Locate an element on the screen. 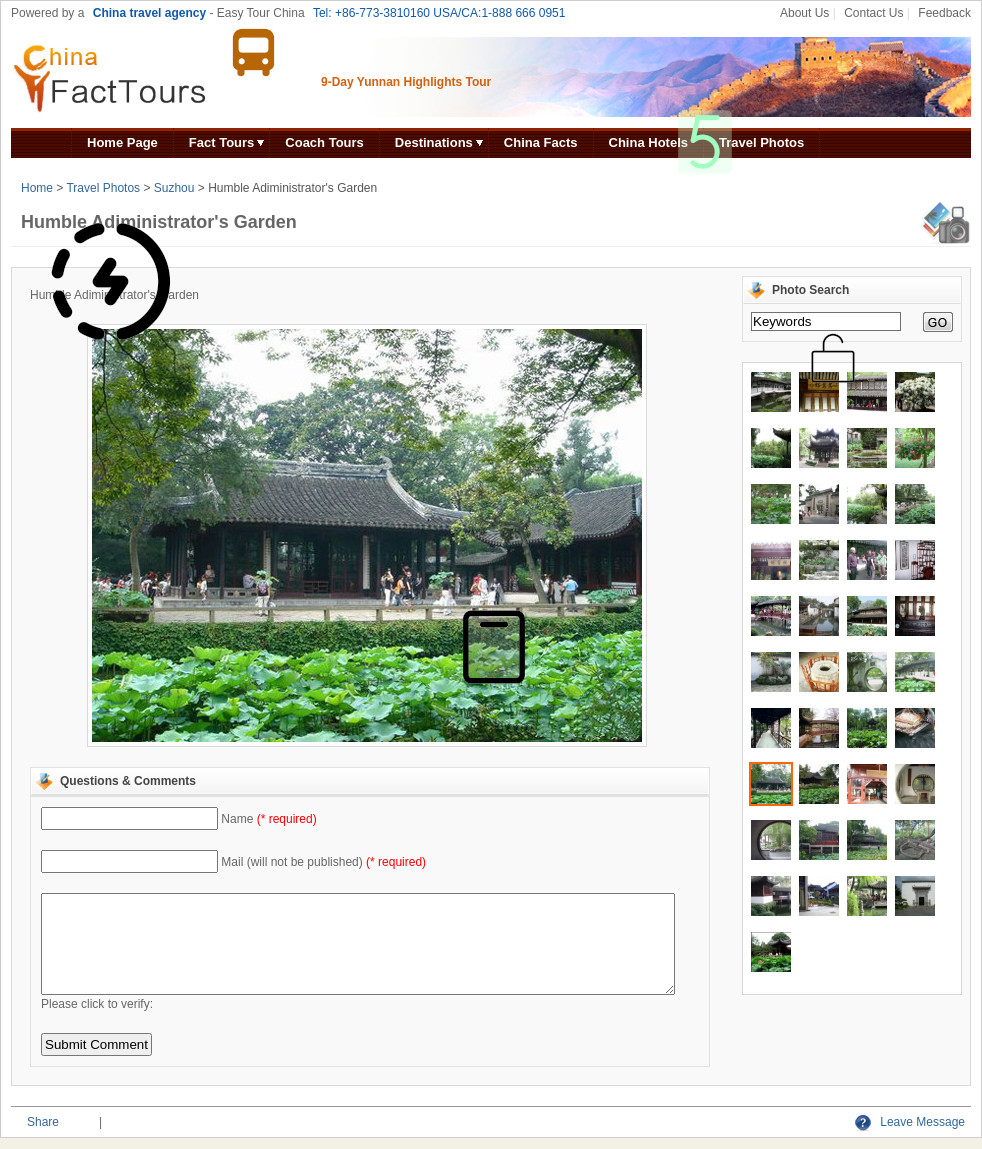 This screenshot has width=982, height=1149. charging in progress is located at coordinates (110, 281).